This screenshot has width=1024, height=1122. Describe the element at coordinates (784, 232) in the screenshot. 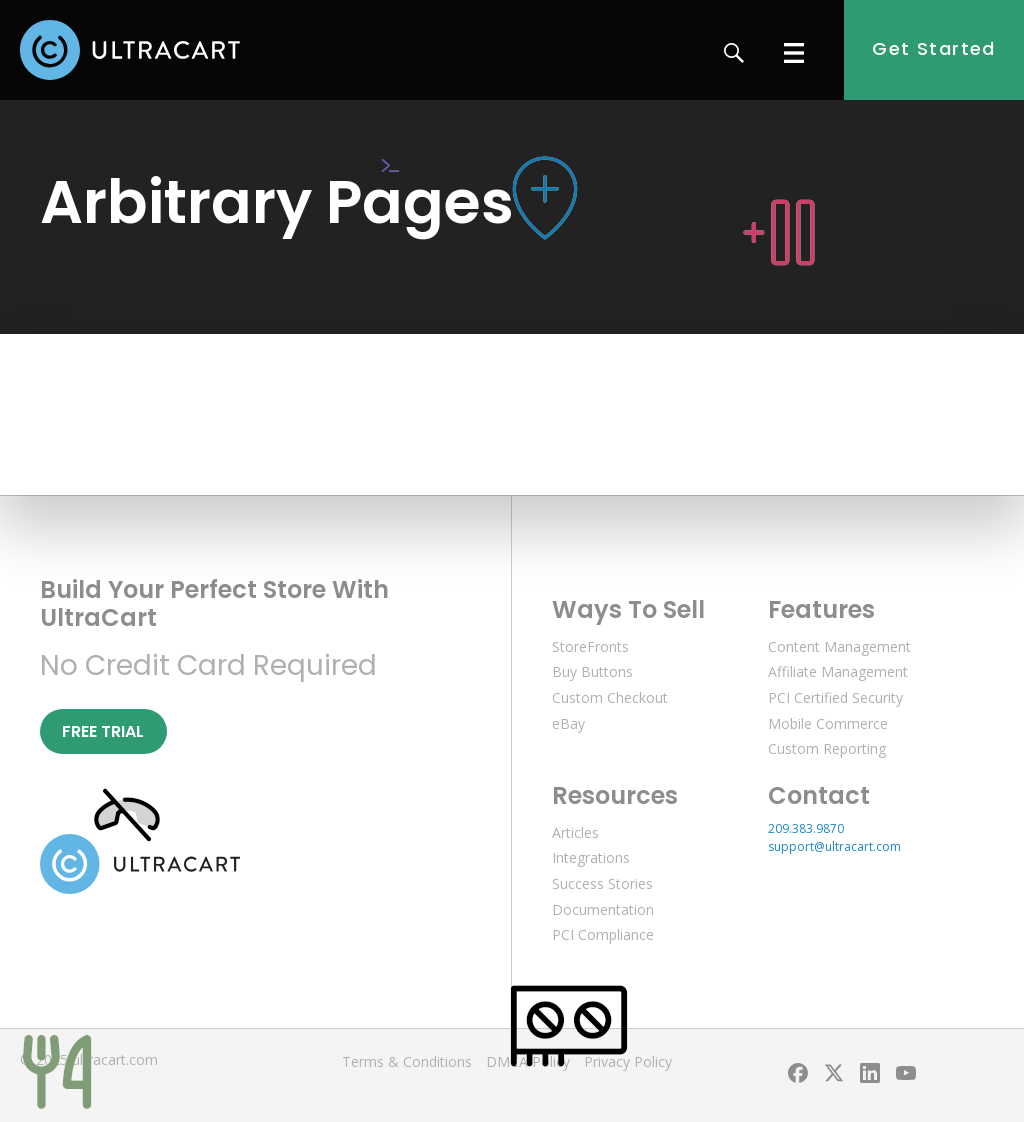

I see `add a new column to the left` at that location.